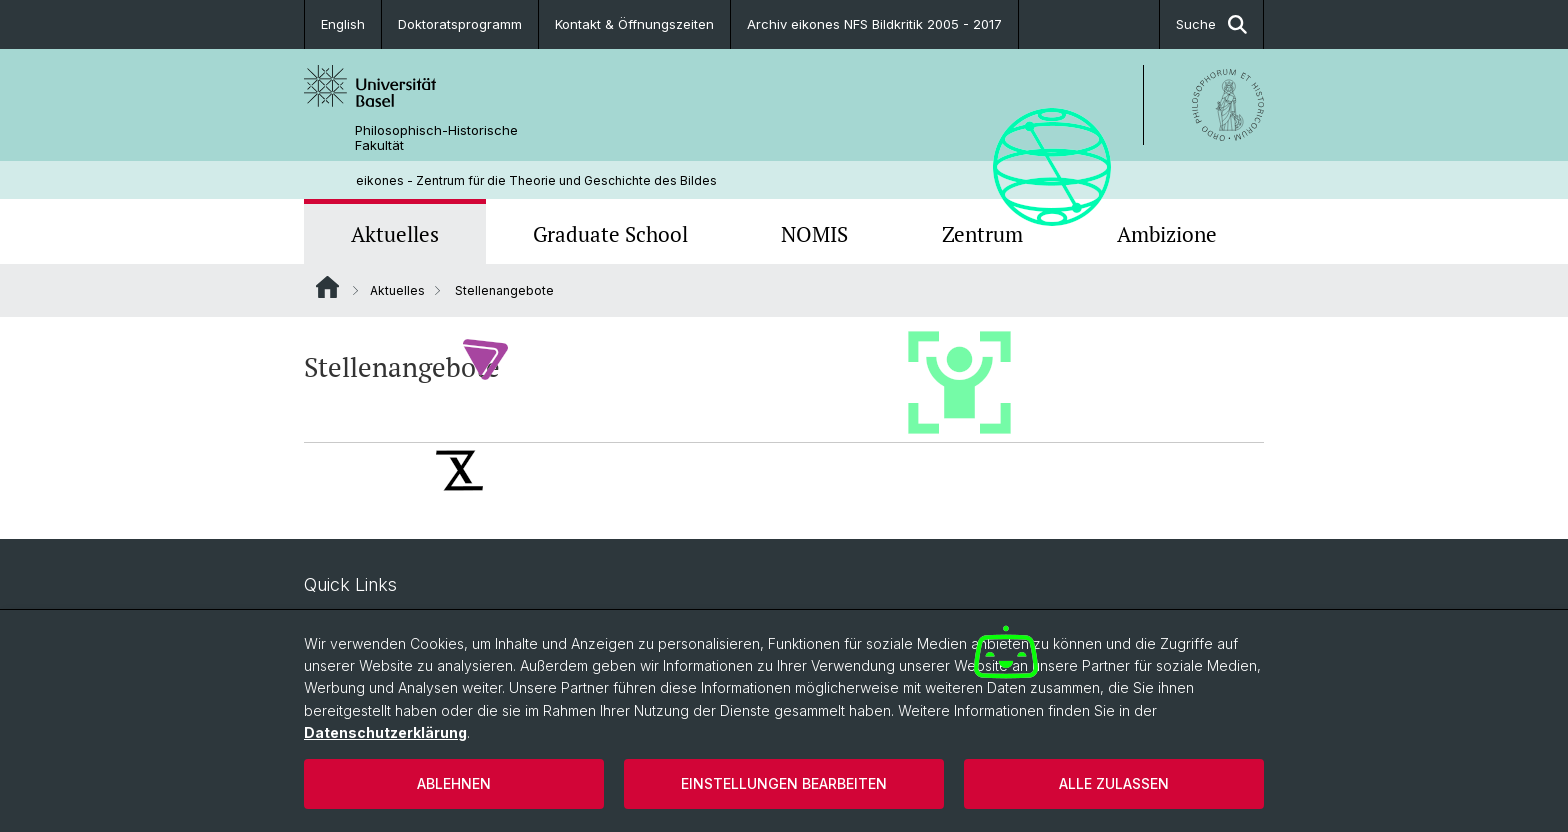 This screenshot has height=832, width=1568. I want to click on tuxedo computers brand logo, so click(459, 470).